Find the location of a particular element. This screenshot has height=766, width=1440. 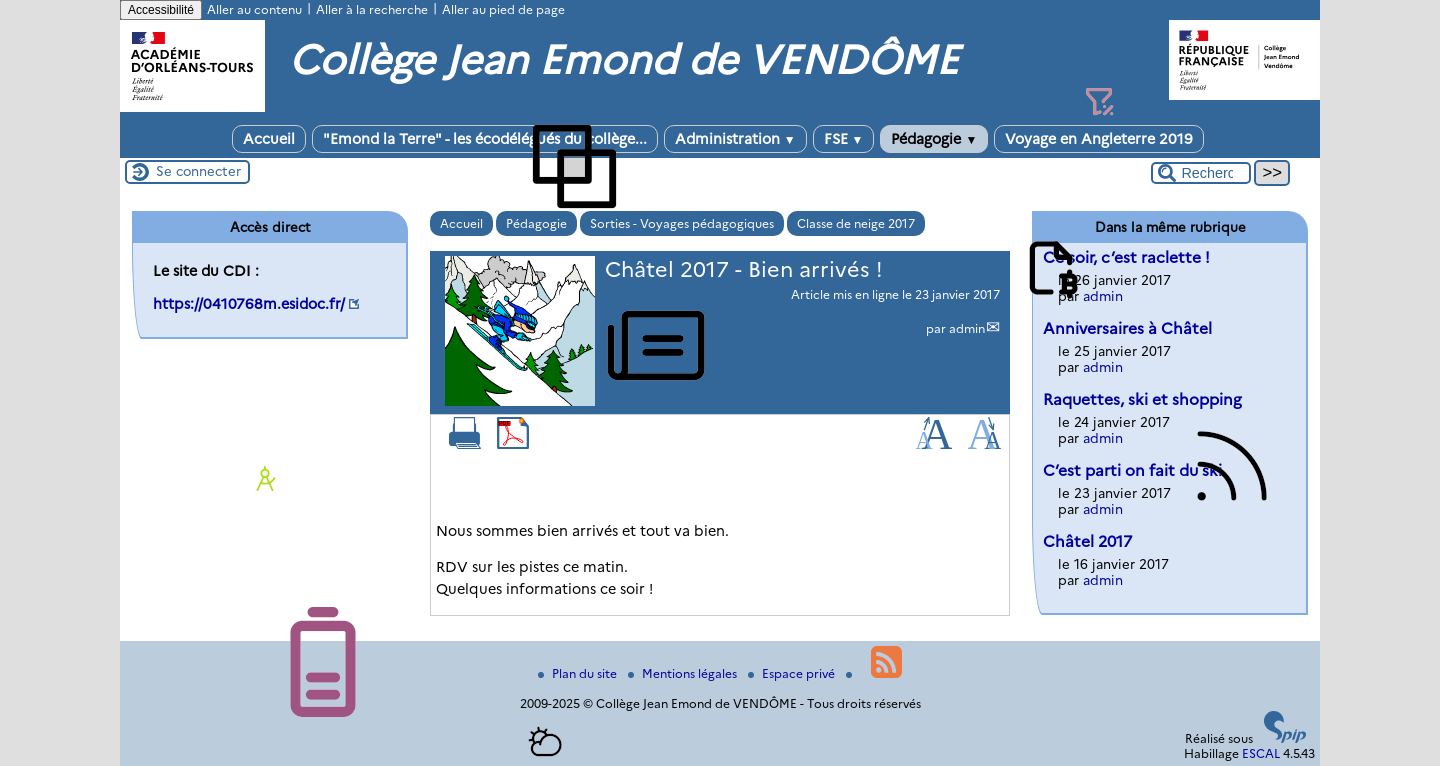

access drawing or measurement tools is located at coordinates (265, 479).